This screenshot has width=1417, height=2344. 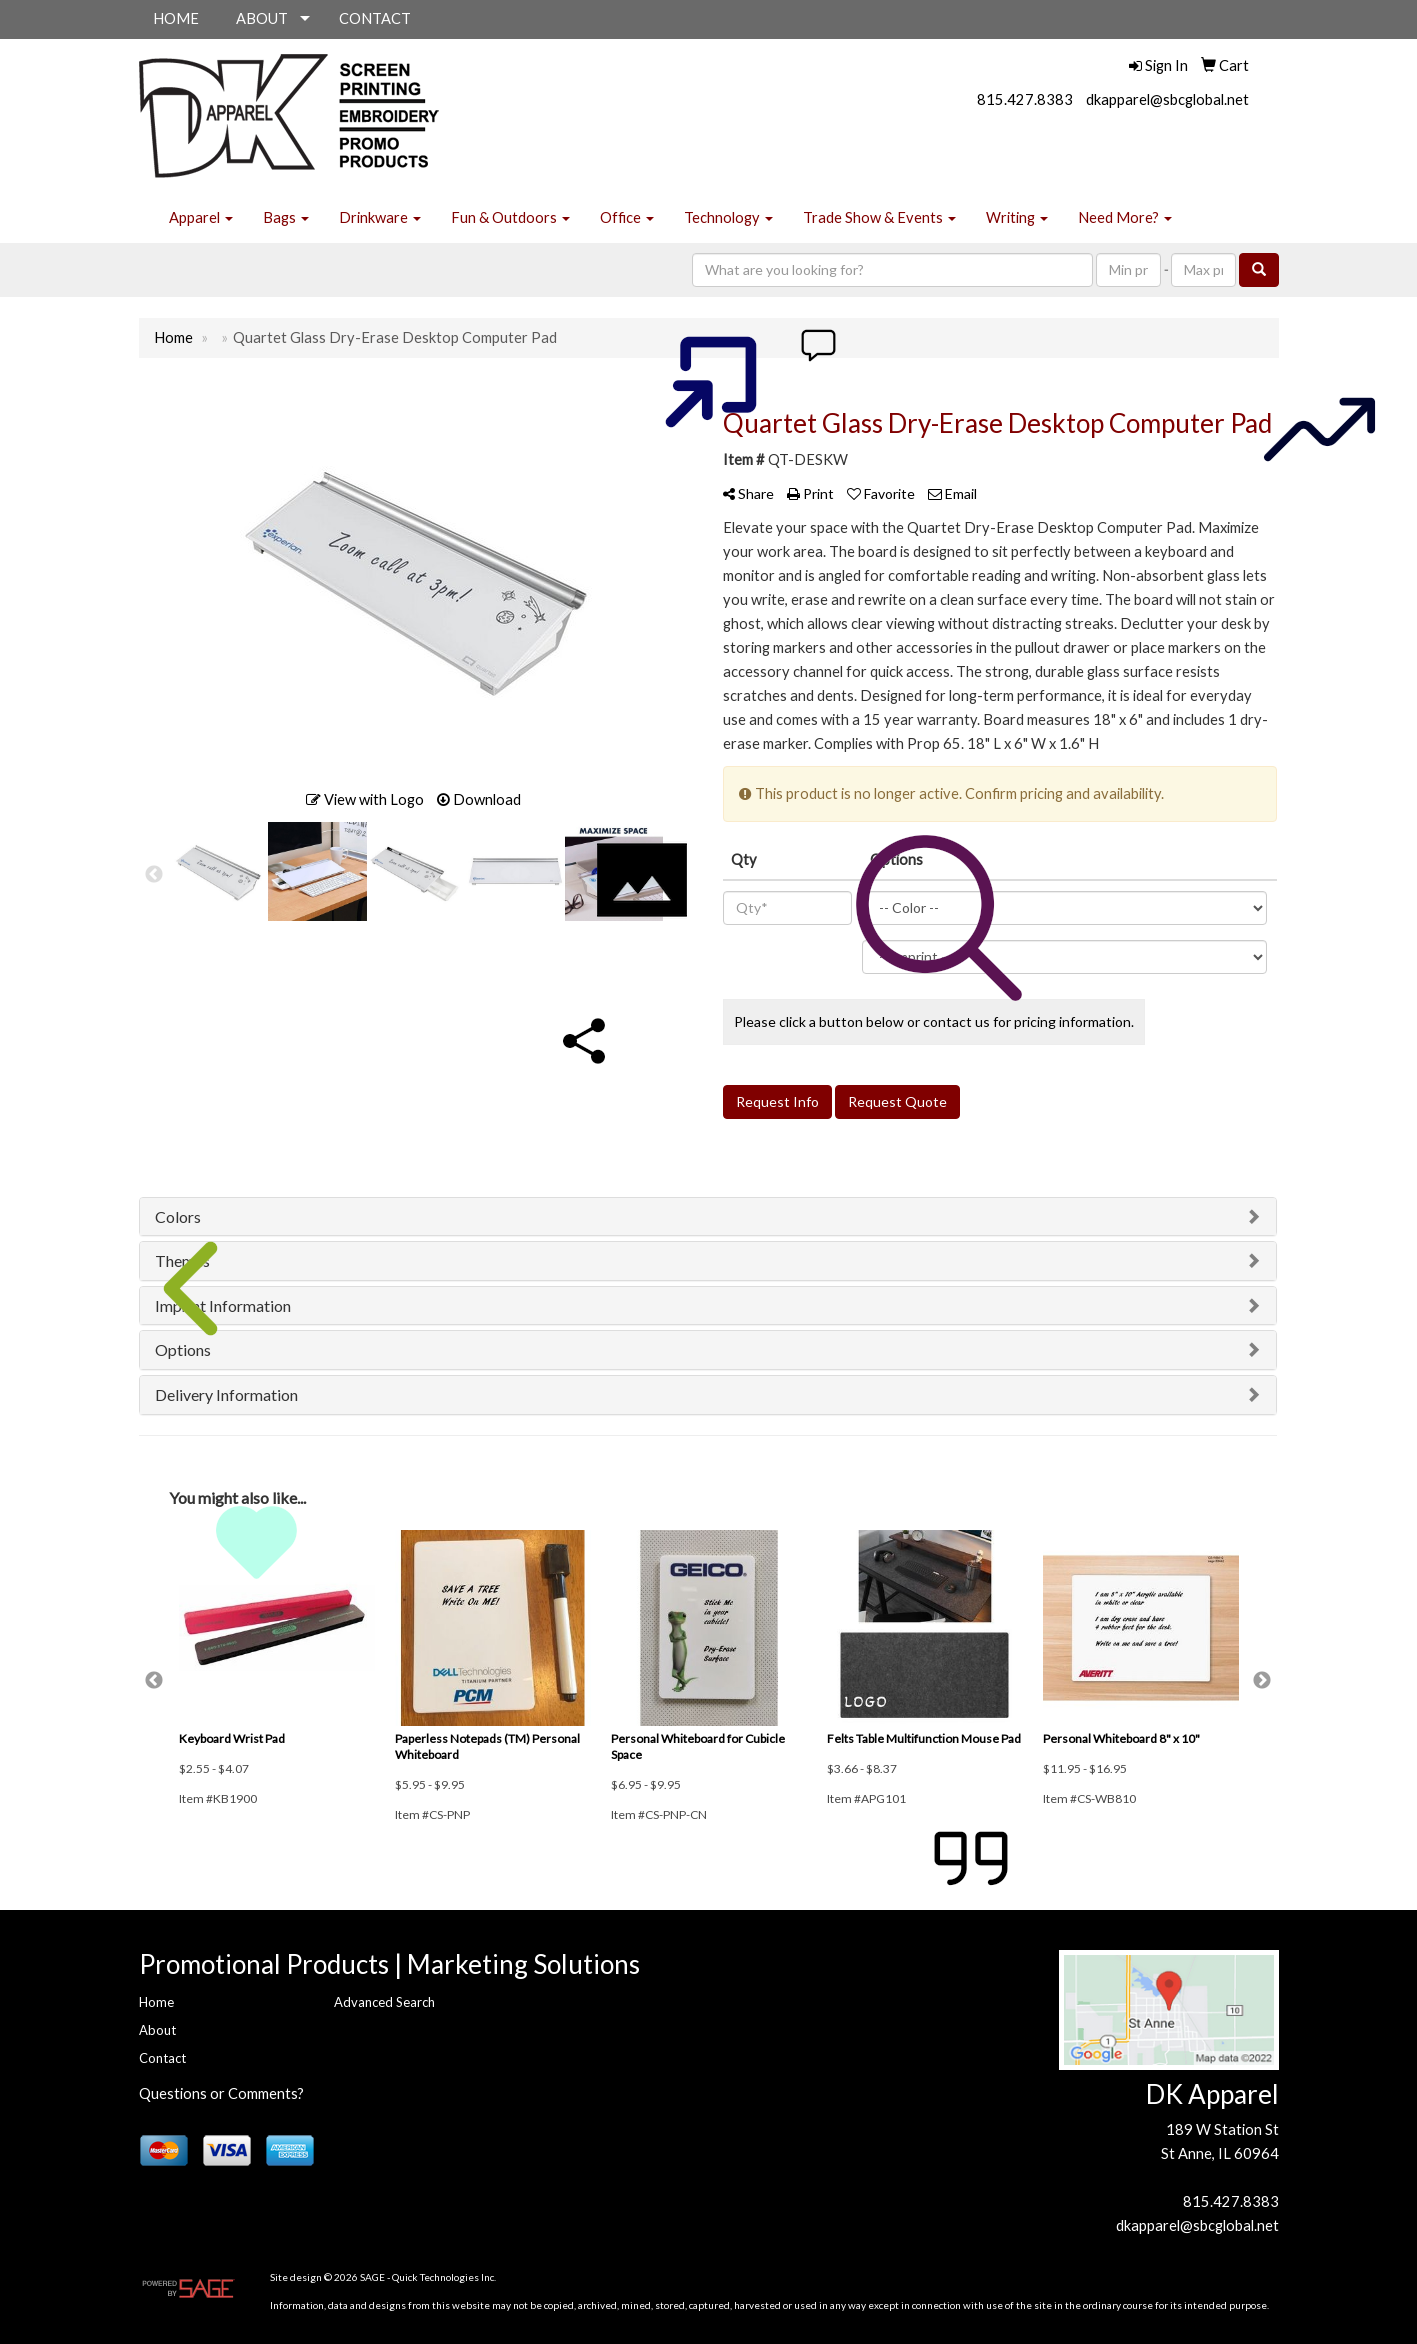 I want to click on search for content or items, so click(x=939, y=918).